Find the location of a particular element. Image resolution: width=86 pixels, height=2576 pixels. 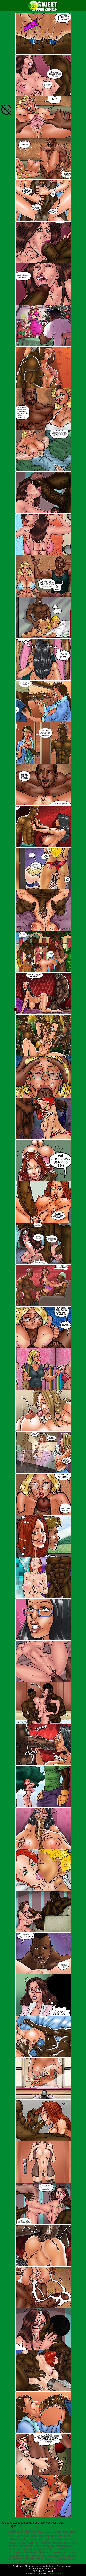

view your saved bookmarks is located at coordinates (24, 316).